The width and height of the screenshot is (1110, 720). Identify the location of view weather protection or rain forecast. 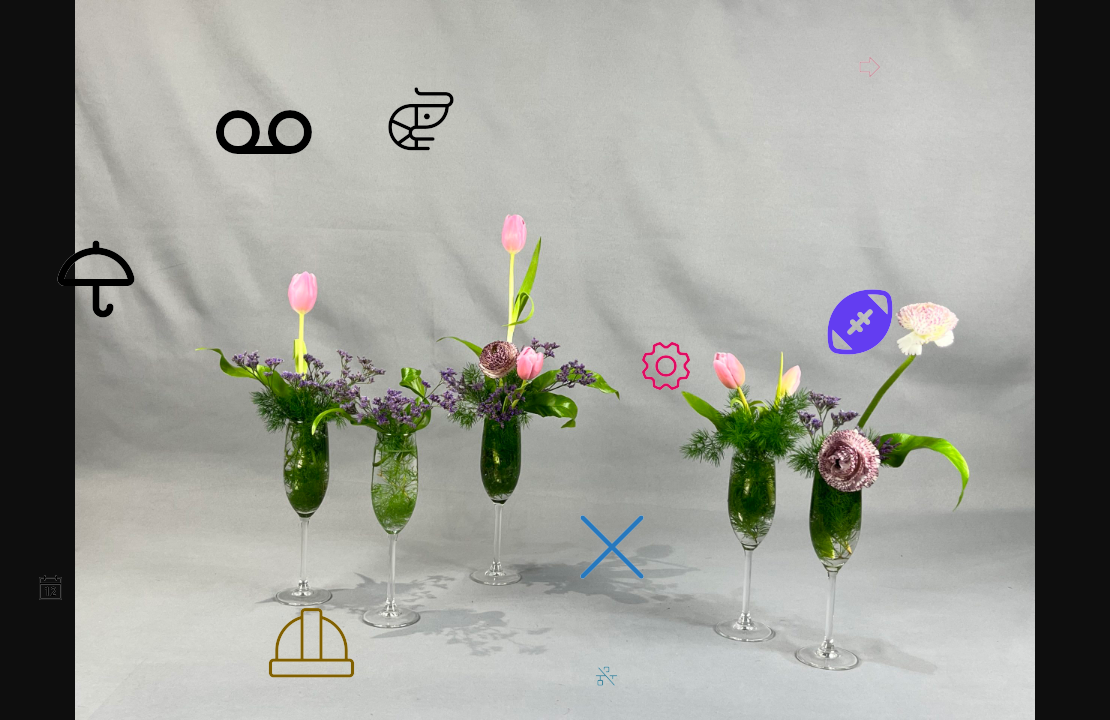
(96, 279).